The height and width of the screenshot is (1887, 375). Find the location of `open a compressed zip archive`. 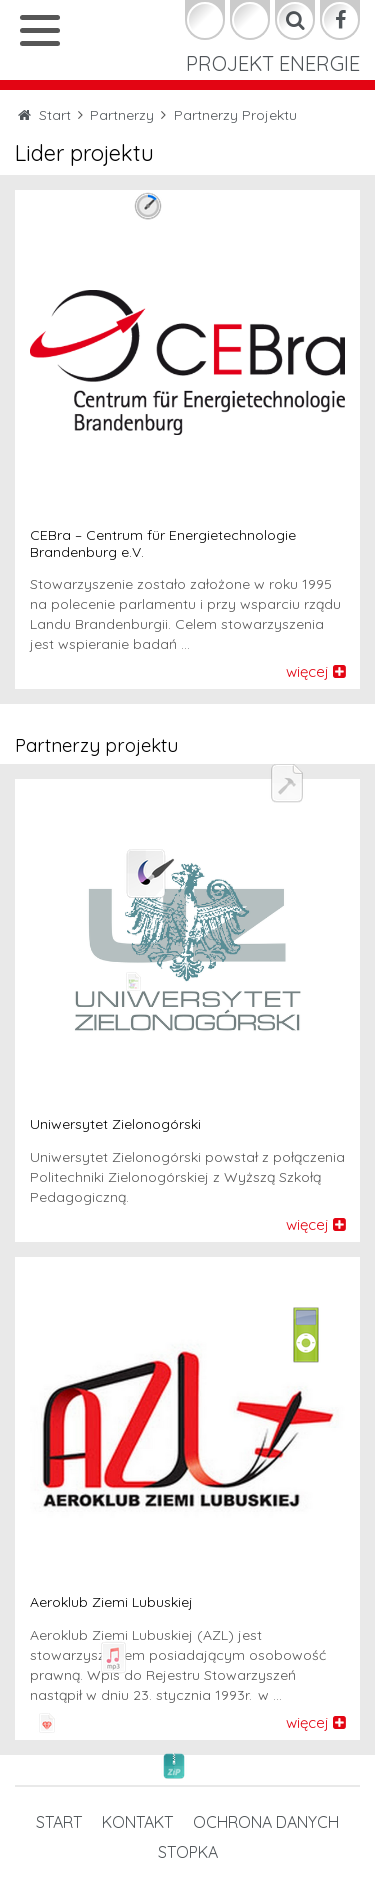

open a compressed zip archive is located at coordinates (174, 1766).